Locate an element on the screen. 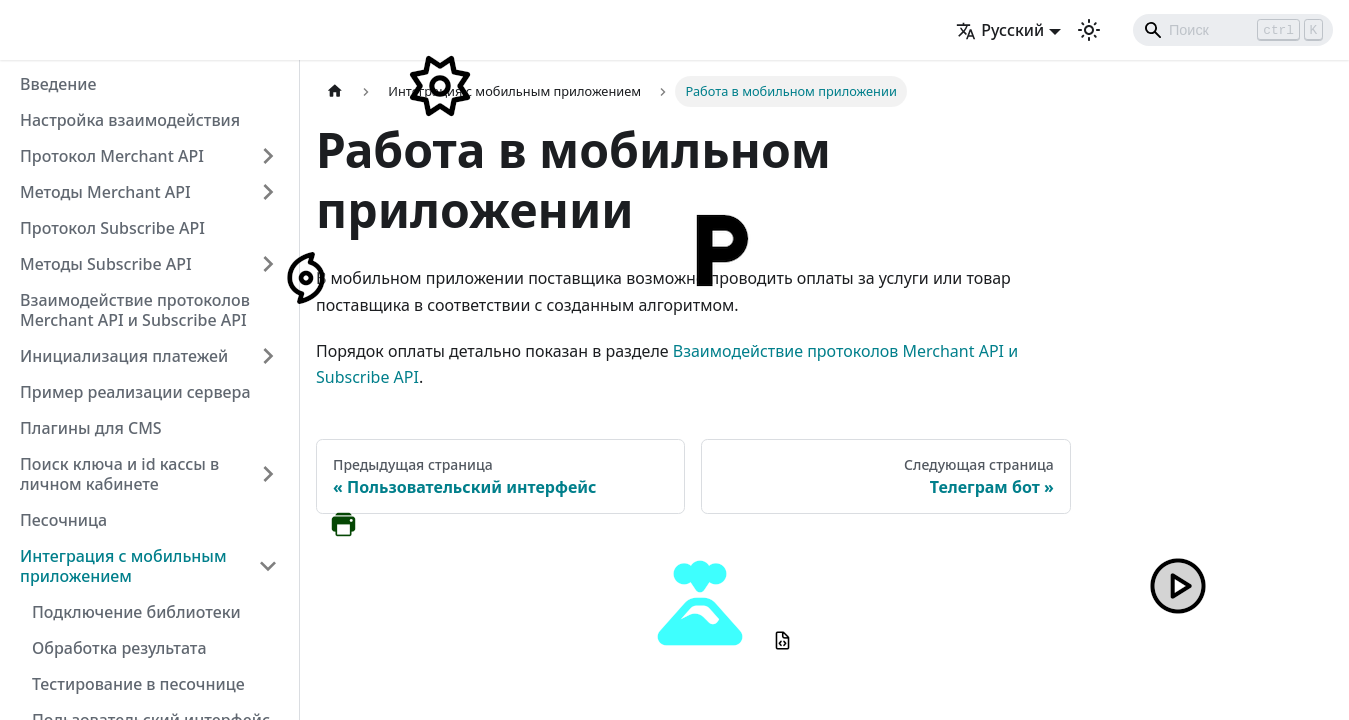 The width and height of the screenshot is (1349, 720). find nearby parking locations is located at coordinates (720, 250).